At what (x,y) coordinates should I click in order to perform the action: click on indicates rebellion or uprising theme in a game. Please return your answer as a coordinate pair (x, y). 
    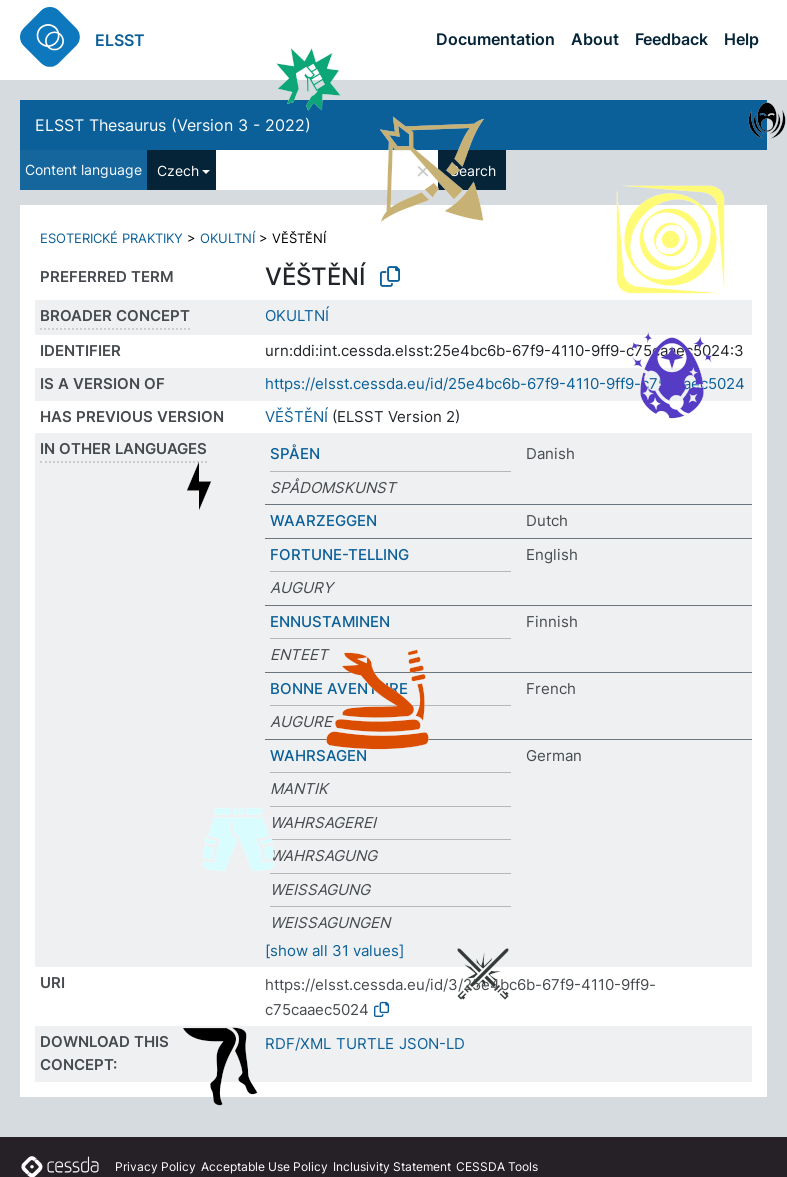
    Looking at the image, I should click on (308, 79).